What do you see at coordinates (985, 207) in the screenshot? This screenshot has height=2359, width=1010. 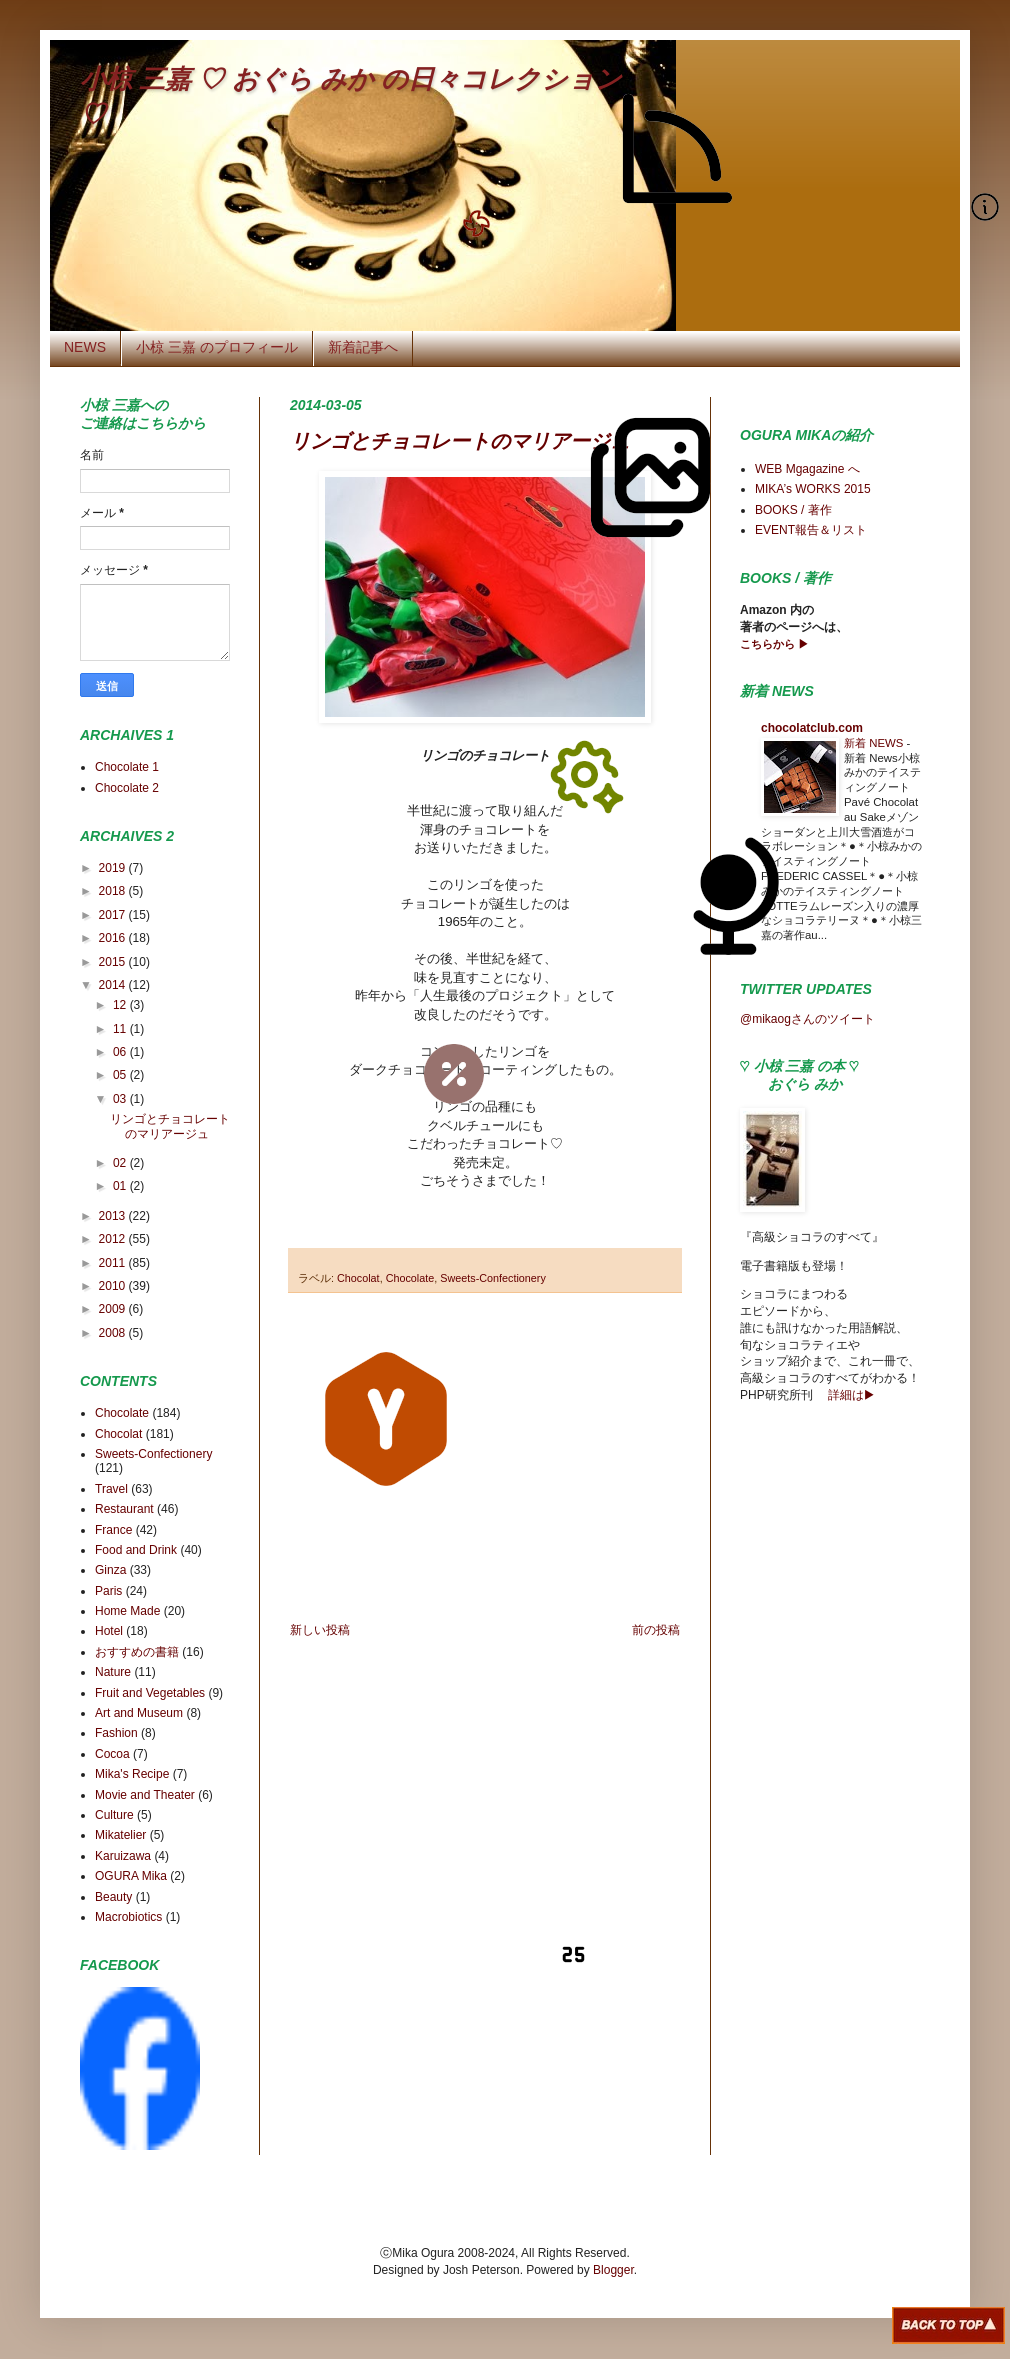 I see `view more information or details` at bounding box center [985, 207].